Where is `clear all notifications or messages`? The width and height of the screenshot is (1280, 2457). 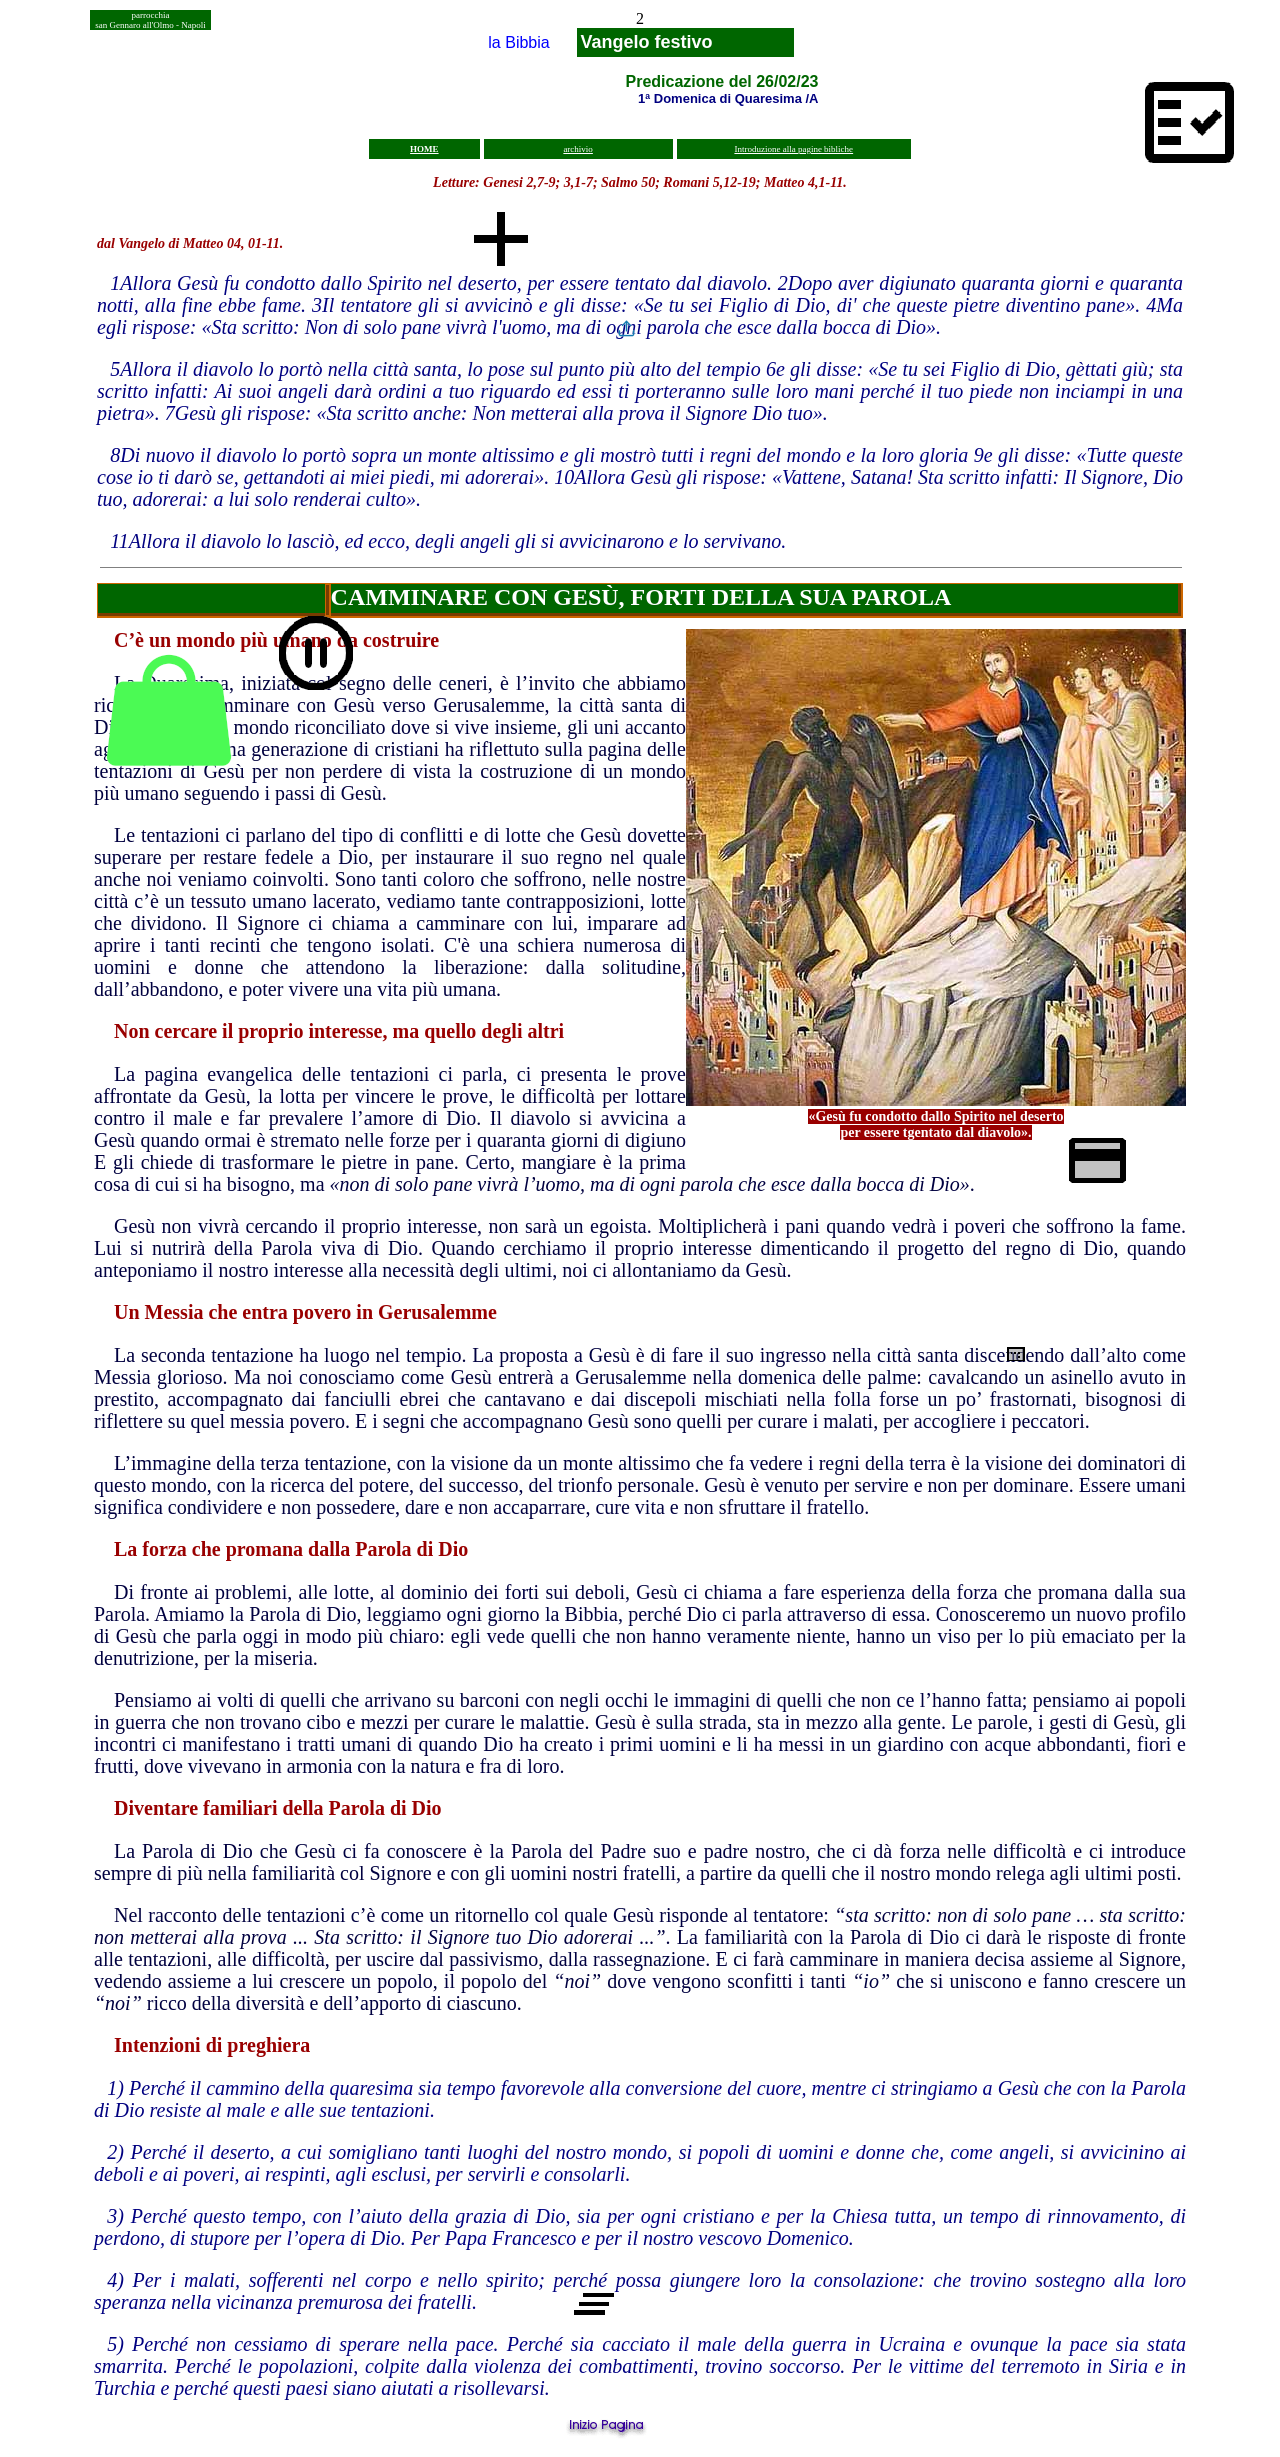 clear all notifications or messages is located at coordinates (594, 2304).